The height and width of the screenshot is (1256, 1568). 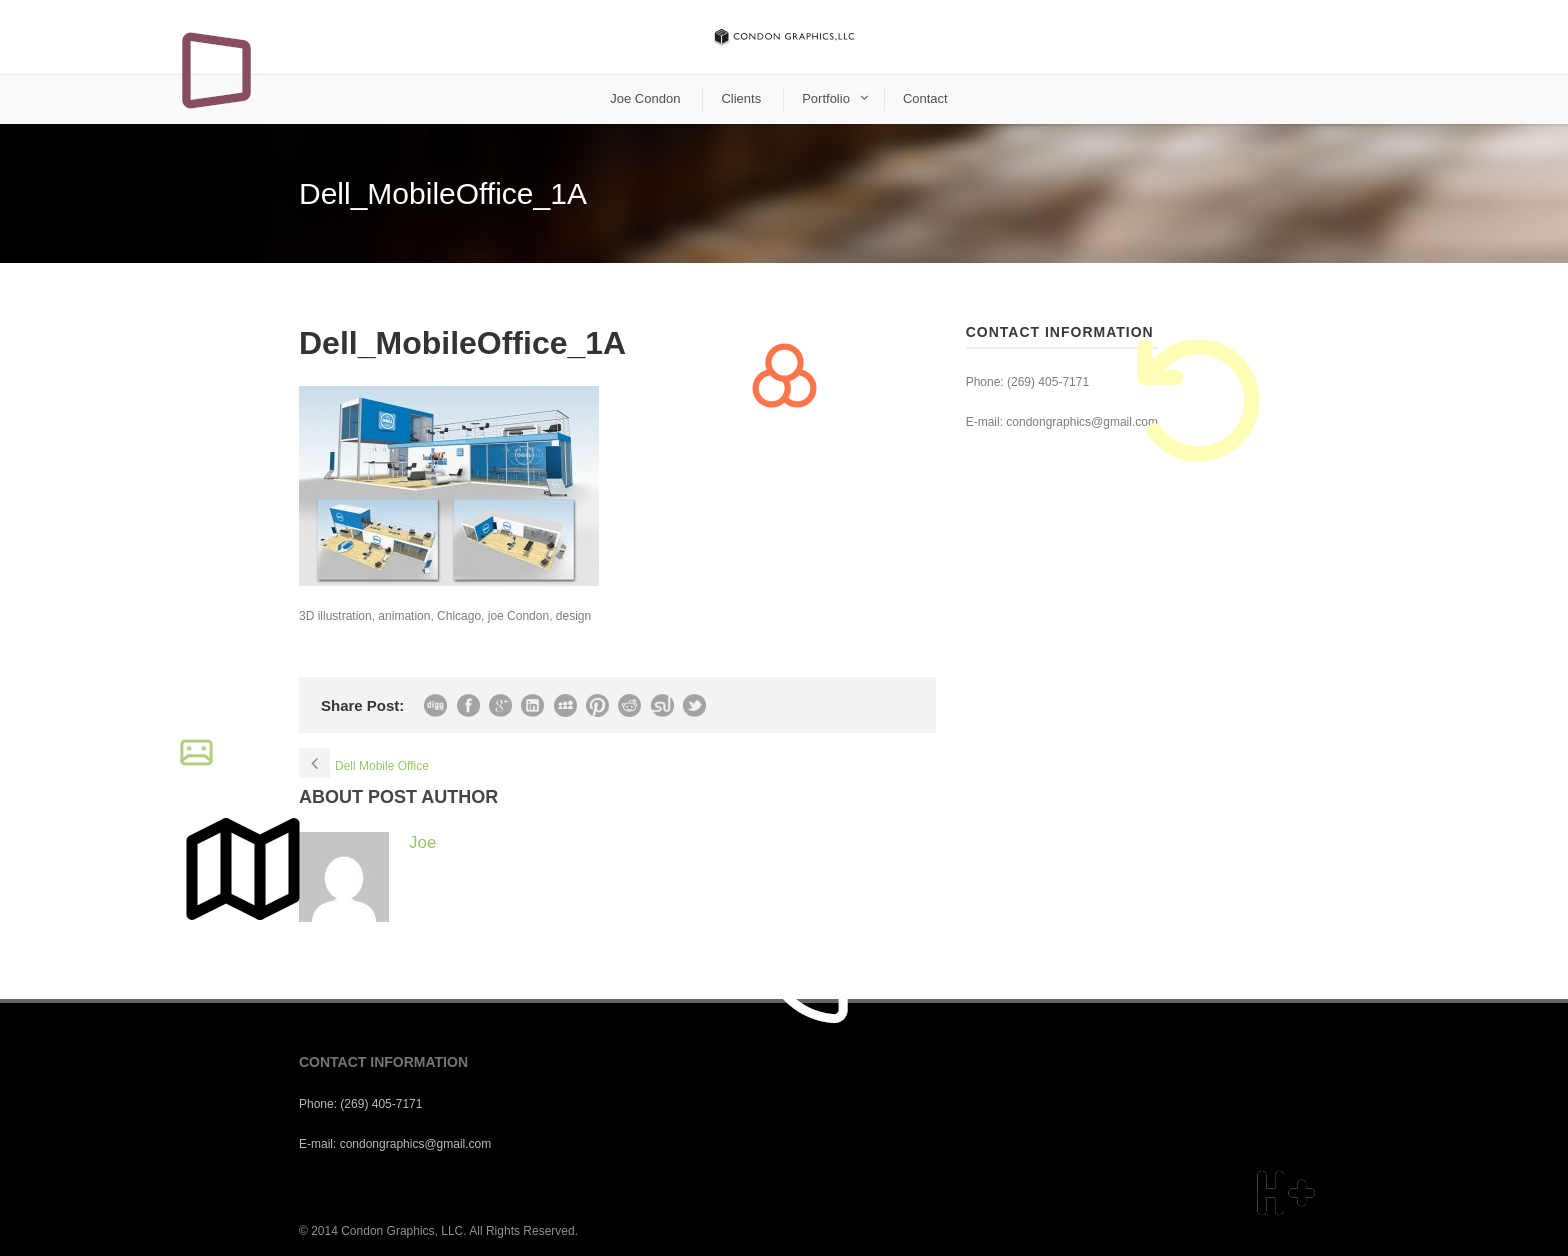 What do you see at coordinates (1198, 400) in the screenshot?
I see `undo the last action` at bounding box center [1198, 400].